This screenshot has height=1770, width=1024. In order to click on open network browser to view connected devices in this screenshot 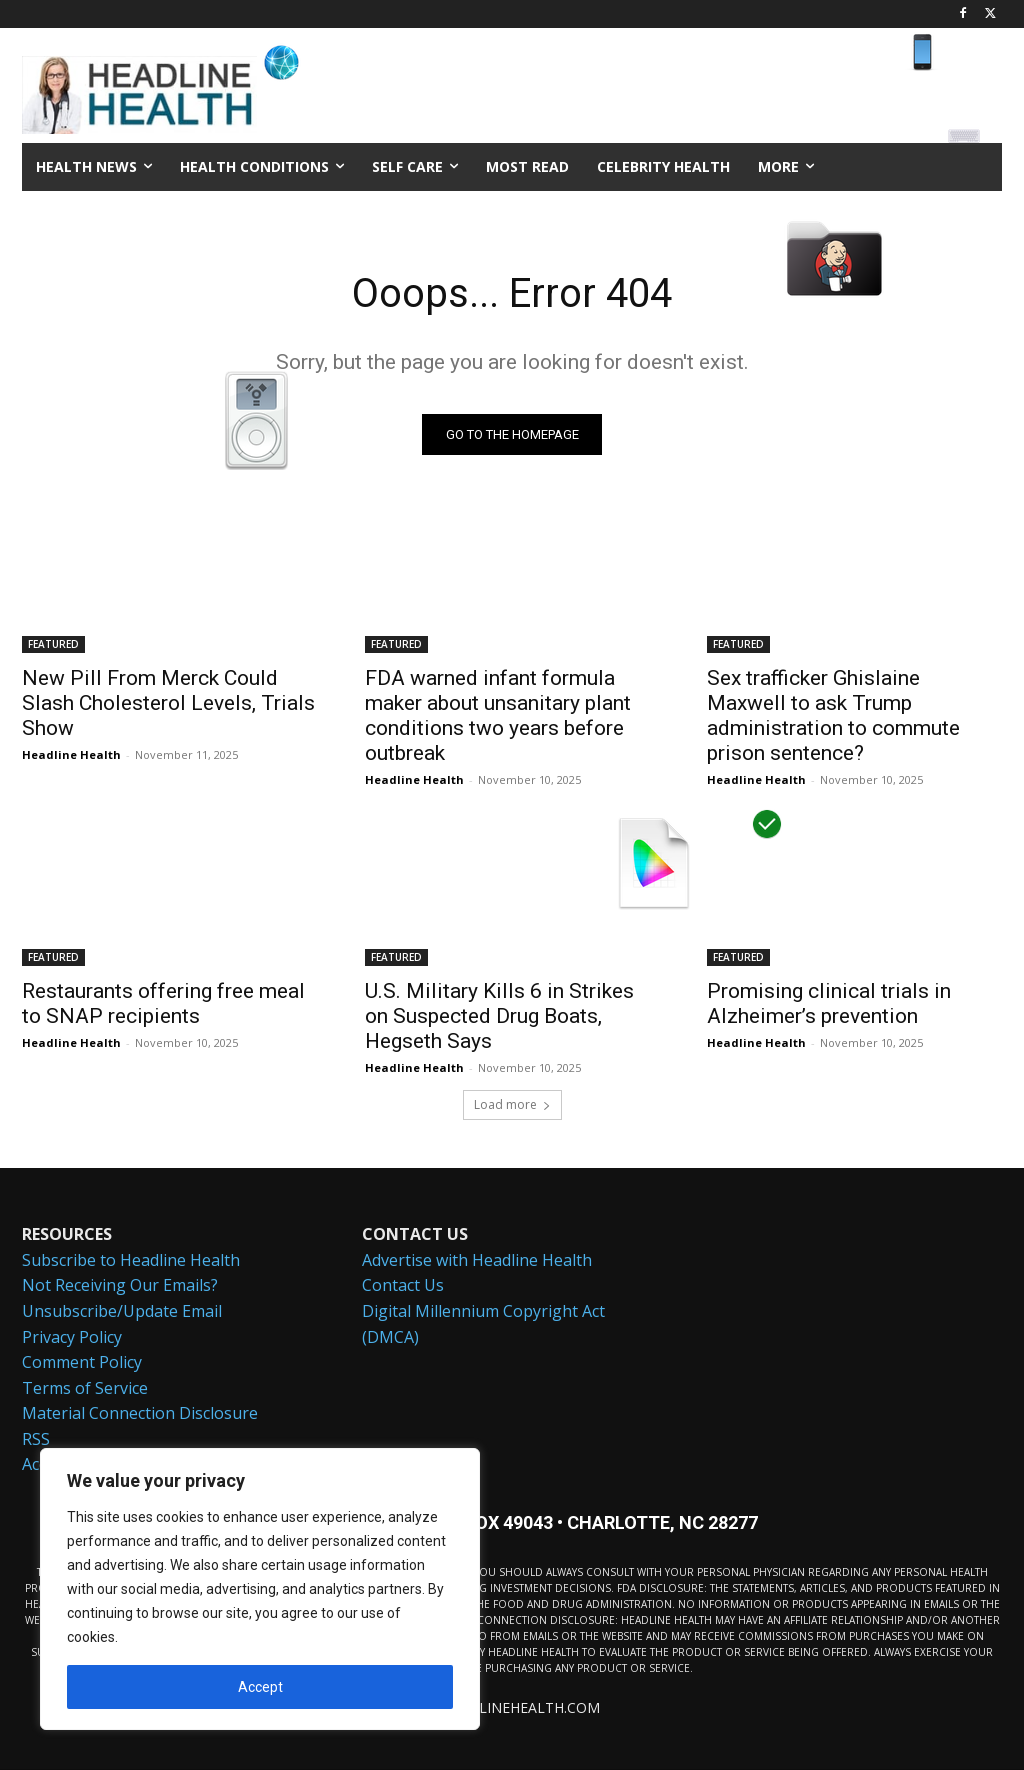, I will do `click(281, 62)`.